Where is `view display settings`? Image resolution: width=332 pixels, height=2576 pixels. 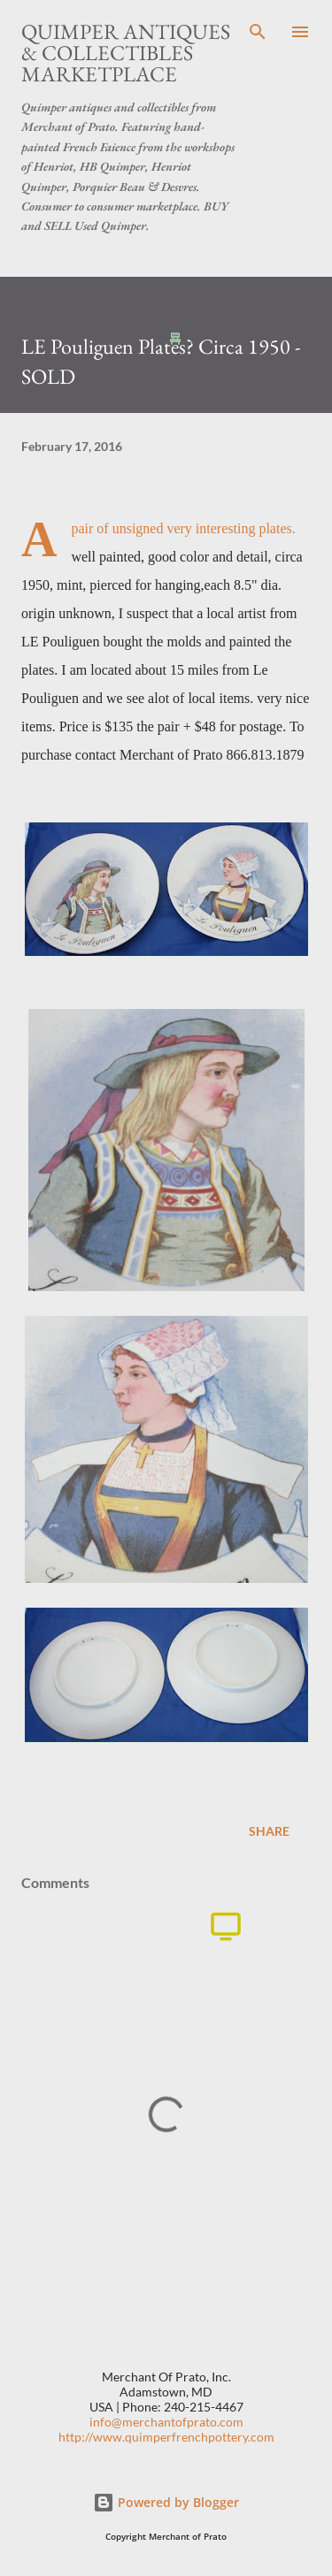 view display settings is located at coordinates (226, 1925).